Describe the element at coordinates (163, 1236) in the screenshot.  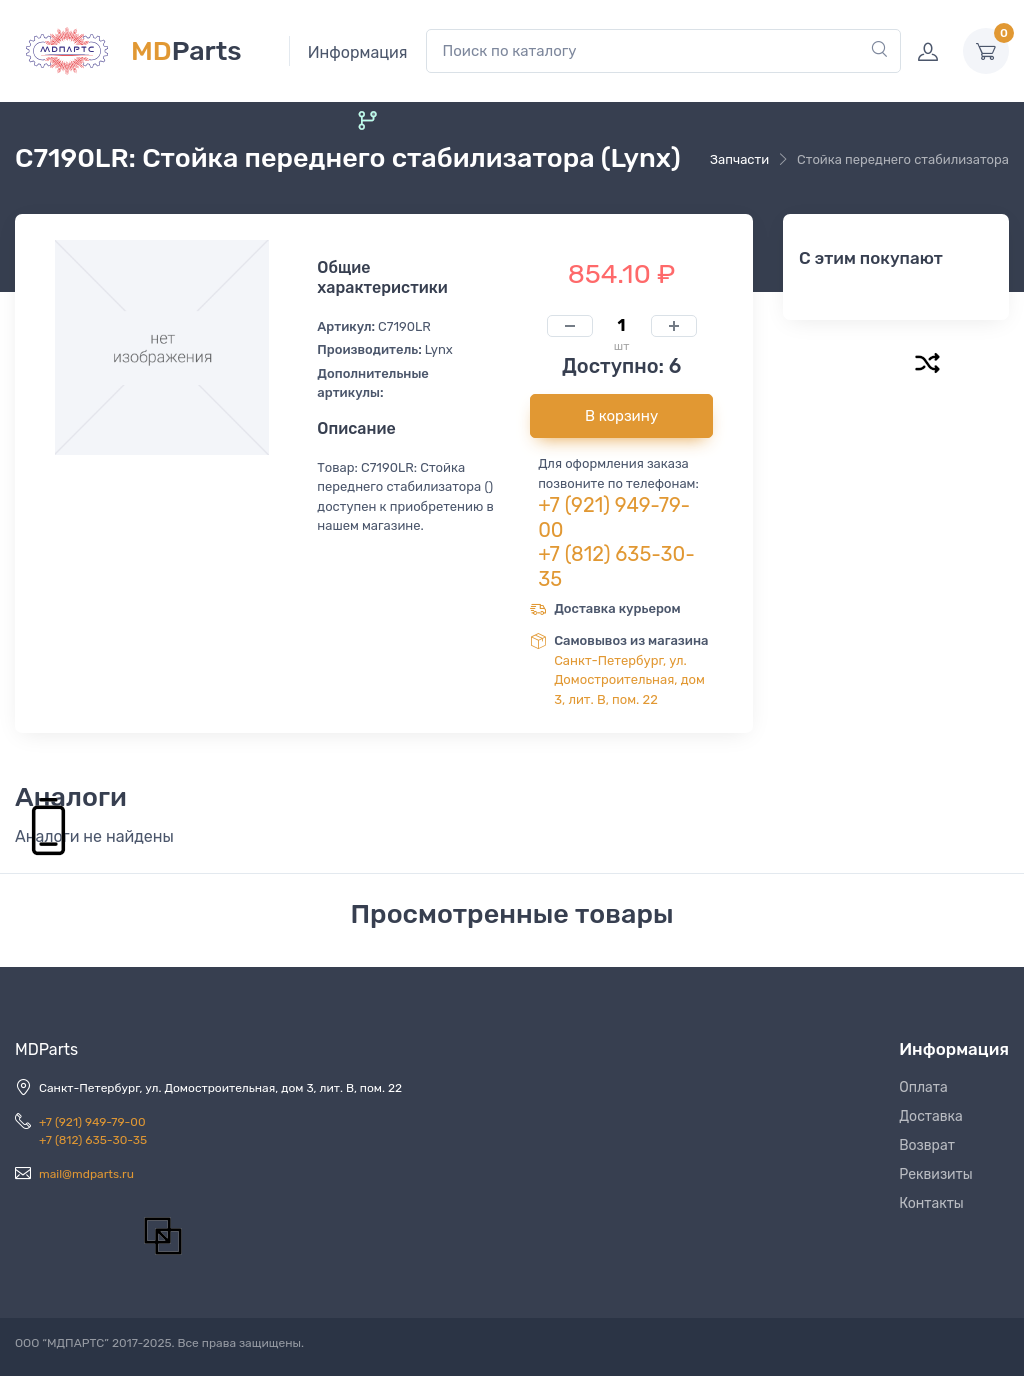
I see `intersect or merge two layers` at that location.